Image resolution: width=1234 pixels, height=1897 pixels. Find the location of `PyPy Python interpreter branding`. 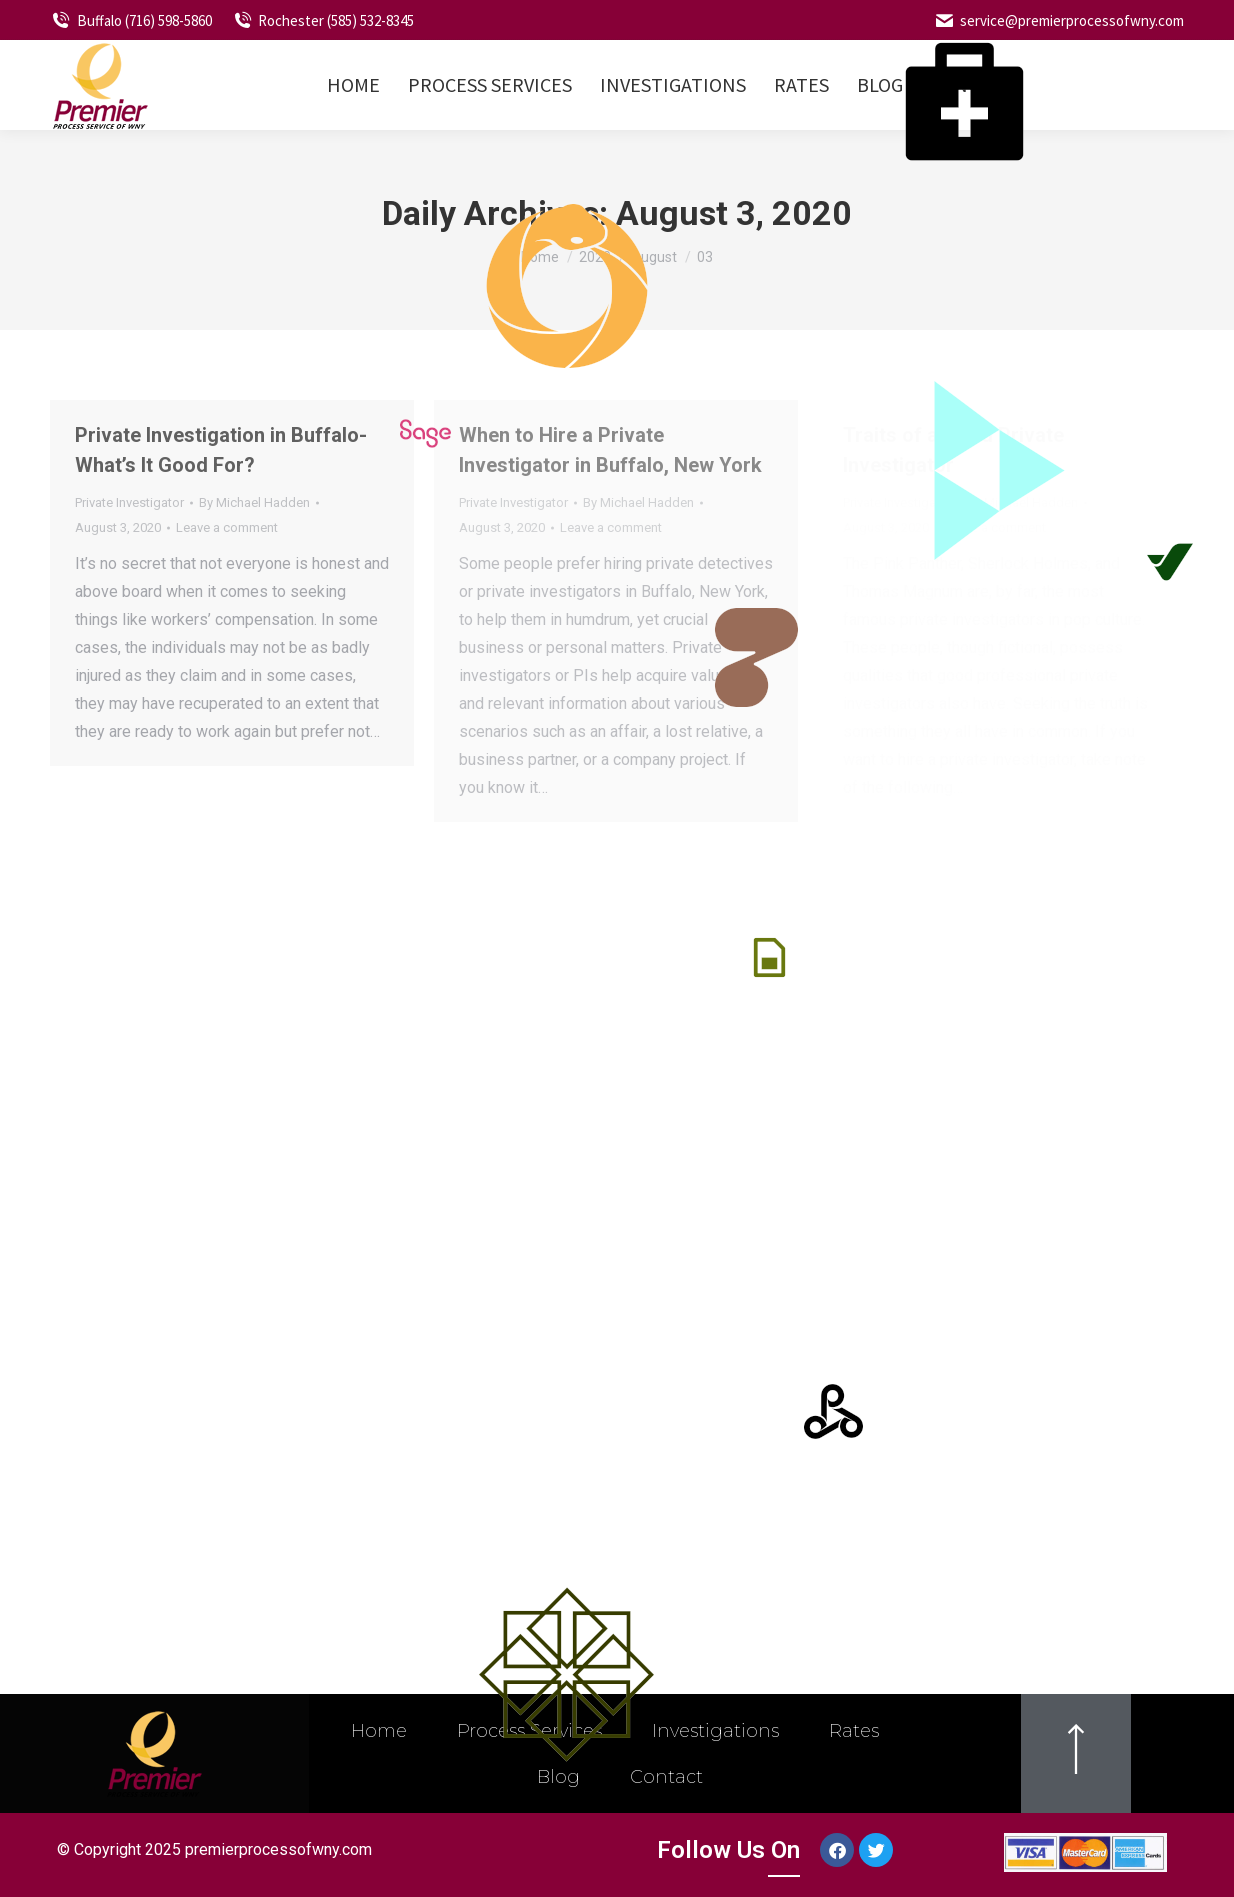

PyPy Python interpreter branding is located at coordinates (567, 286).